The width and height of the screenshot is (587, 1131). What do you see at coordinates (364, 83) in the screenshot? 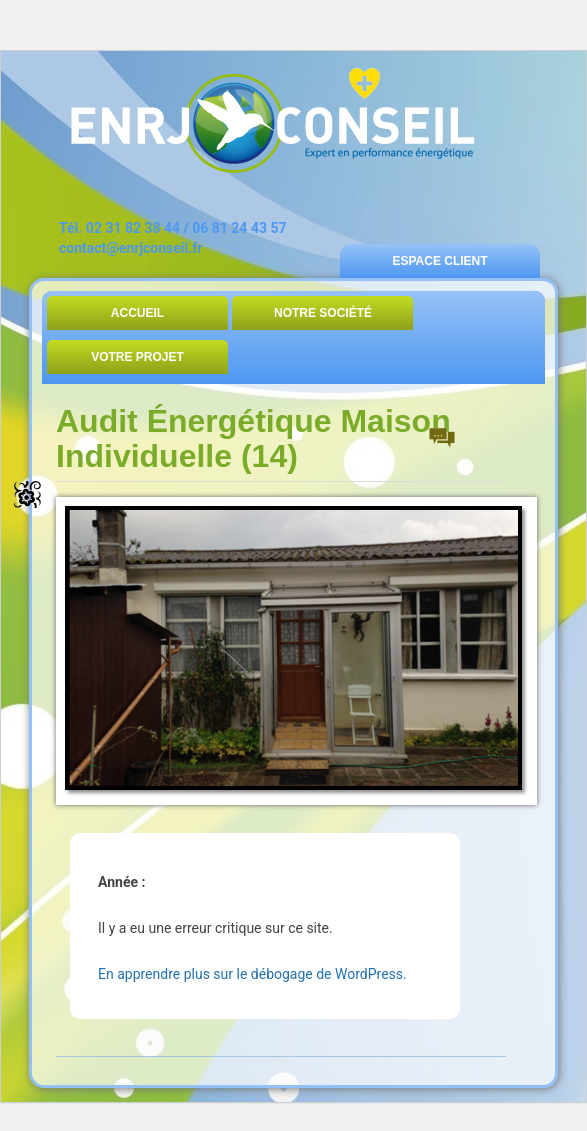
I see `add to favorites` at bounding box center [364, 83].